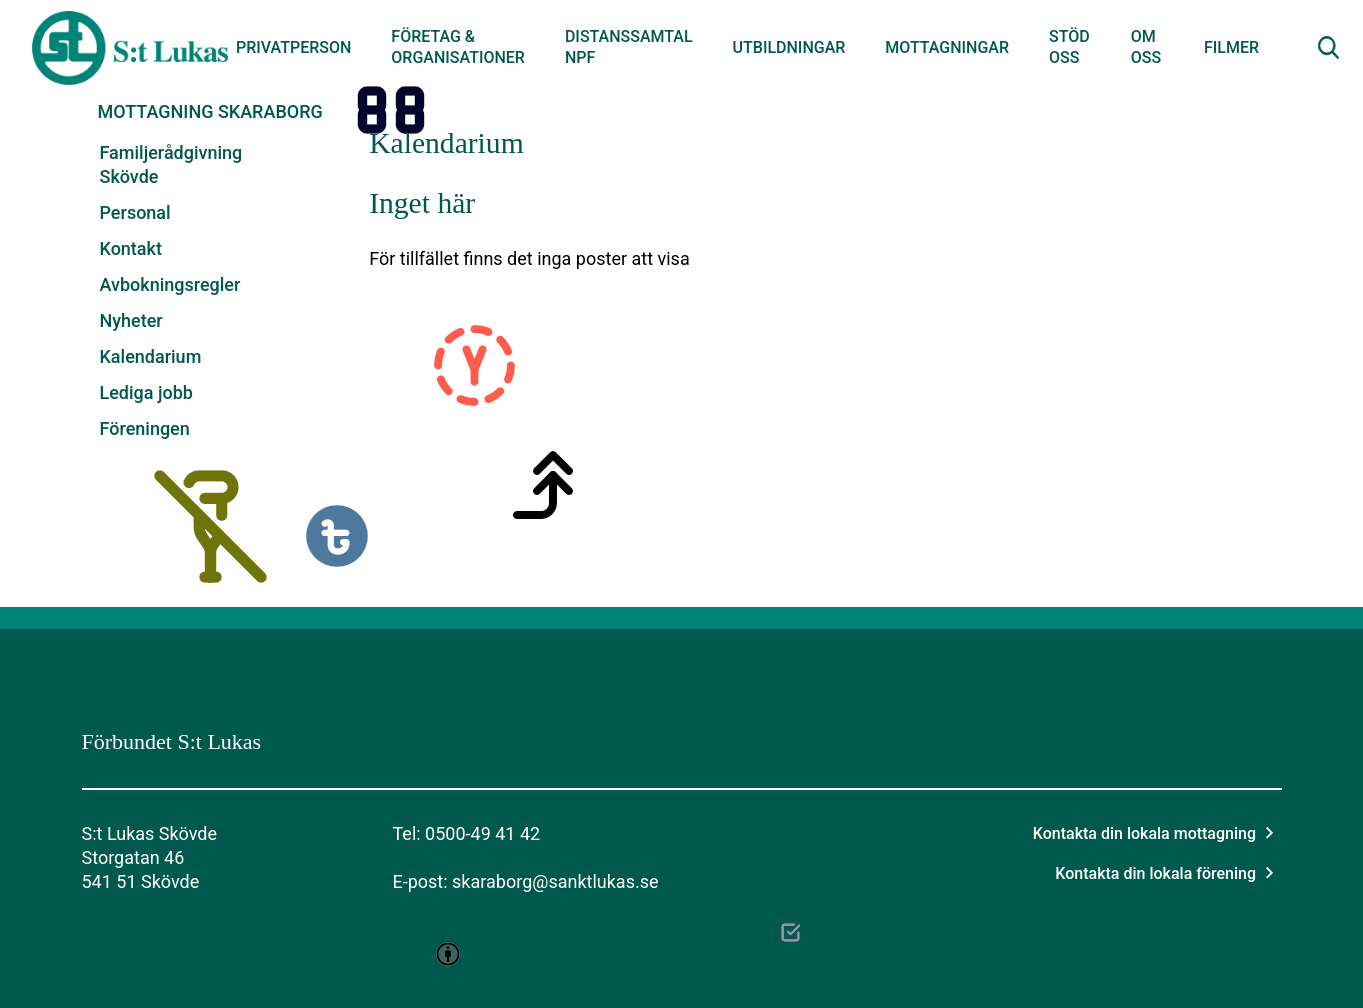  Describe the element at coordinates (391, 110) in the screenshot. I see `displays the number 88 as a numeric indicator or count` at that location.